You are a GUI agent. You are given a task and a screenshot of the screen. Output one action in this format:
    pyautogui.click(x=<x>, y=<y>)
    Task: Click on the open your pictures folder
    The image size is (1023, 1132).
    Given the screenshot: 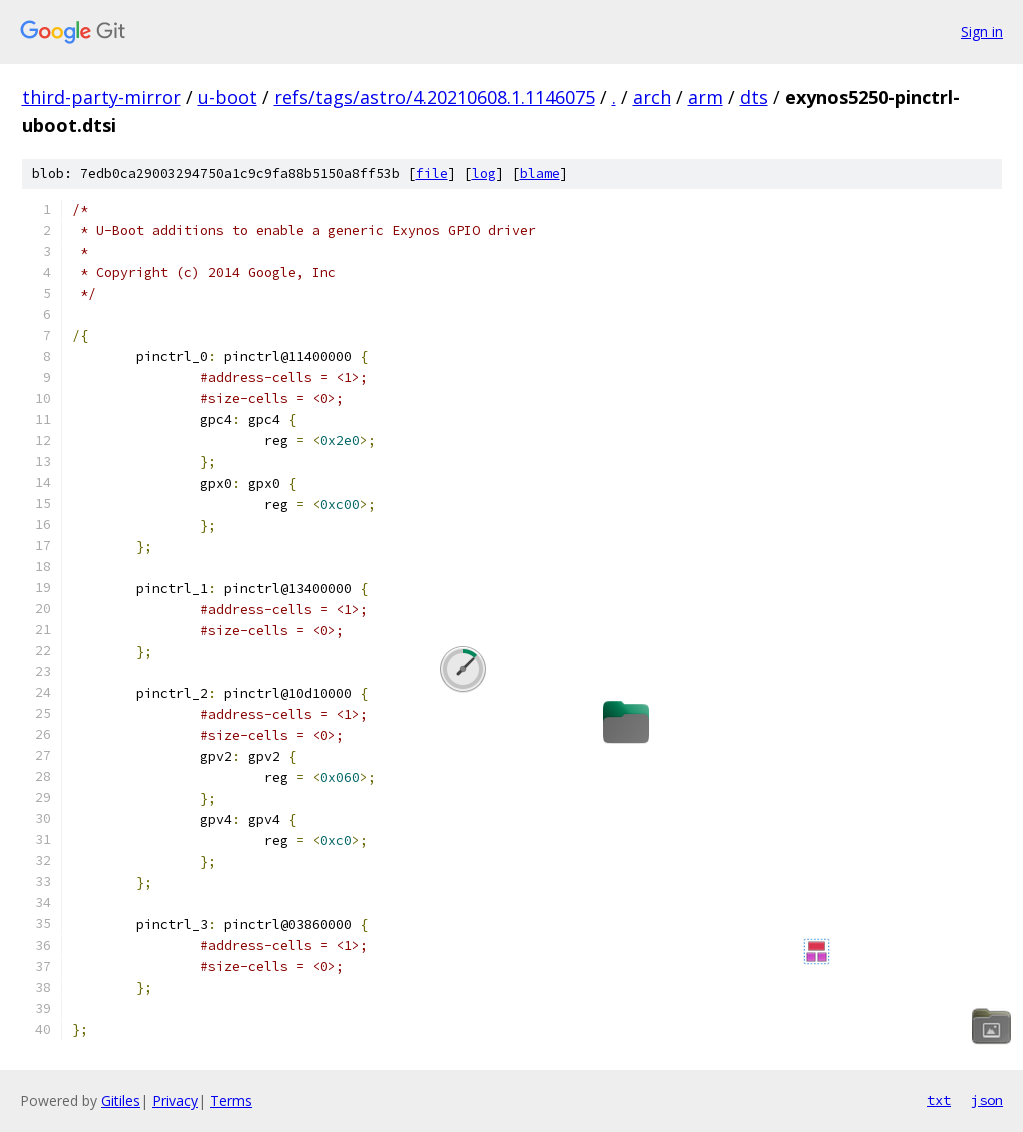 What is the action you would take?
    pyautogui.click(x=991, y=1025)
    